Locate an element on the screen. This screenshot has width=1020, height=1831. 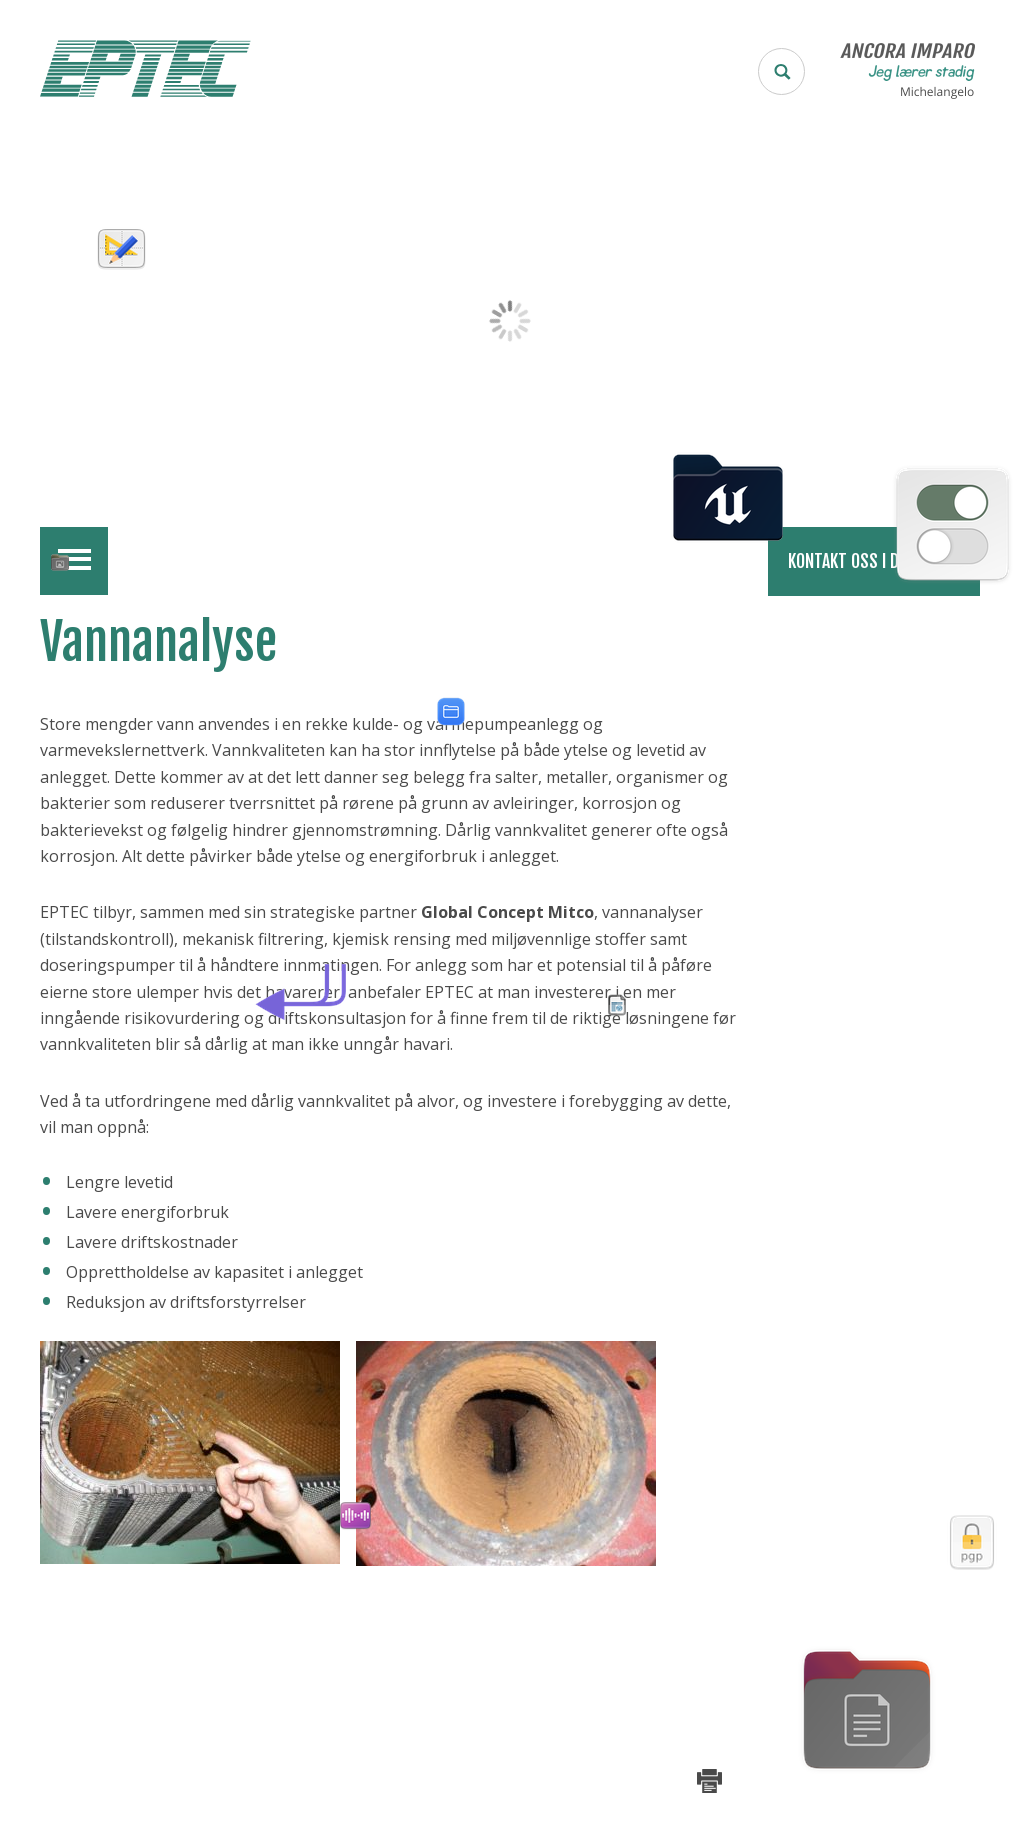
open your pictures folder is located at coordinates (60, 562).